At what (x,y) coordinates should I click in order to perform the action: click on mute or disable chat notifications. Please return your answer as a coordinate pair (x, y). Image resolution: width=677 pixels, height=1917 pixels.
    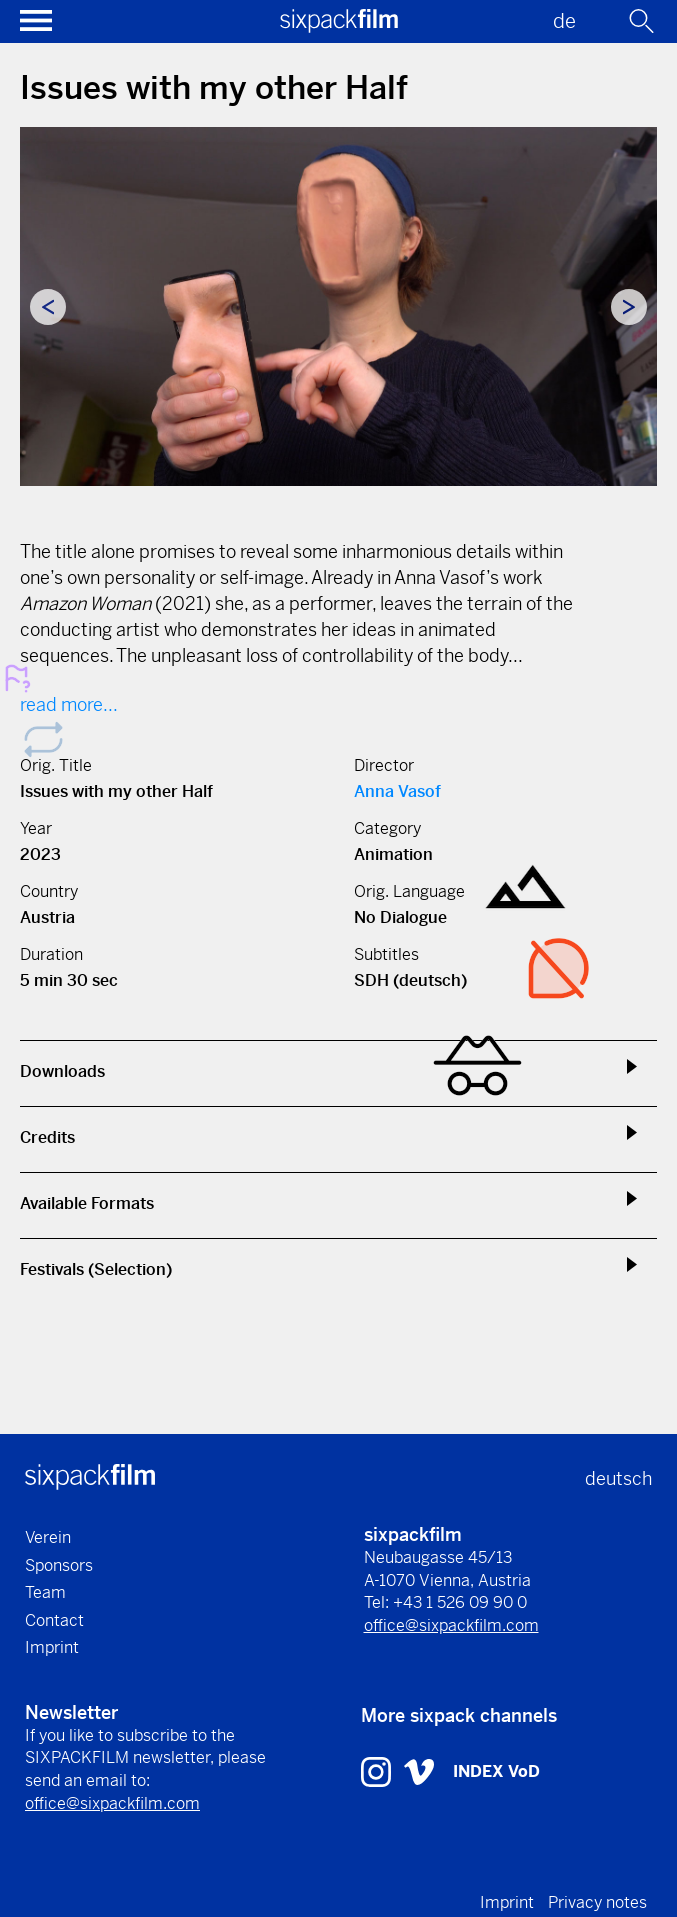
    Looking at the image, I should click on (557, 969).